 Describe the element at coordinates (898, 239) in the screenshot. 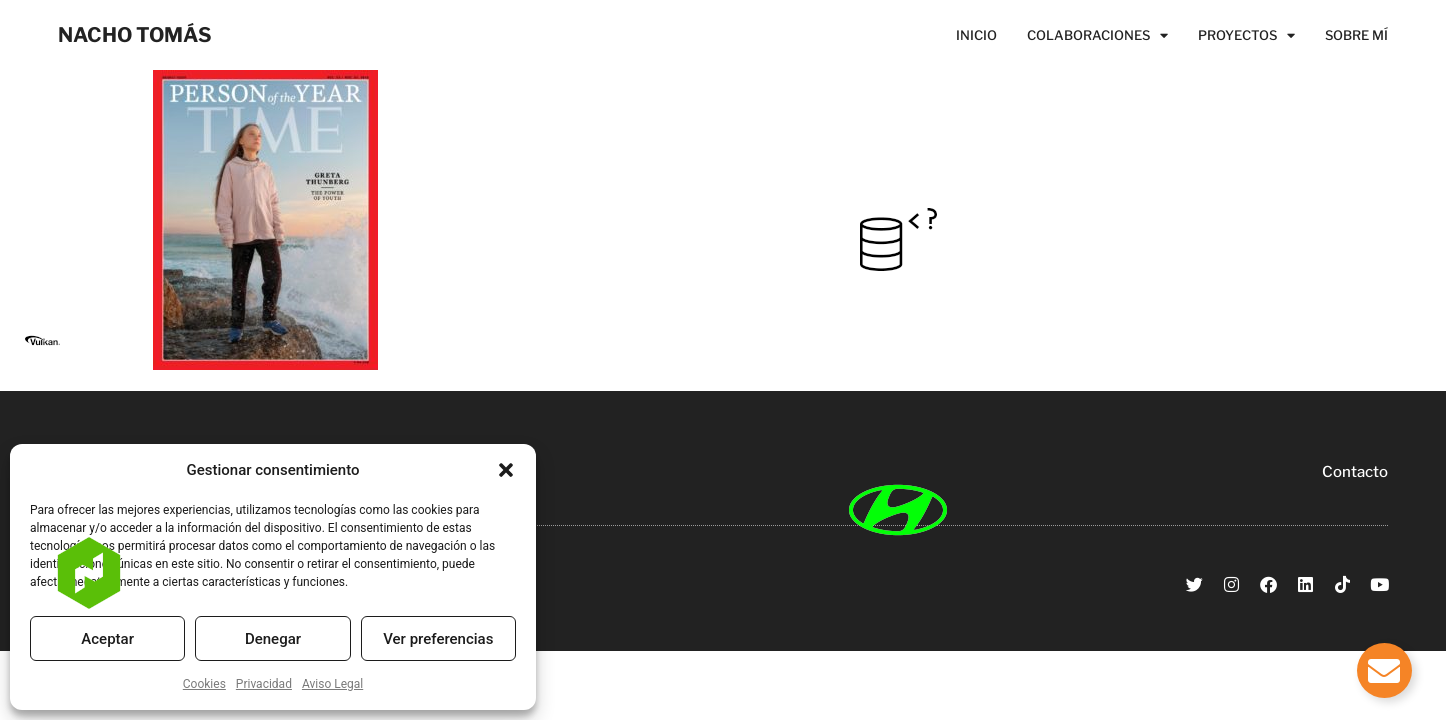

I see `open adminer database management tool` at that location.